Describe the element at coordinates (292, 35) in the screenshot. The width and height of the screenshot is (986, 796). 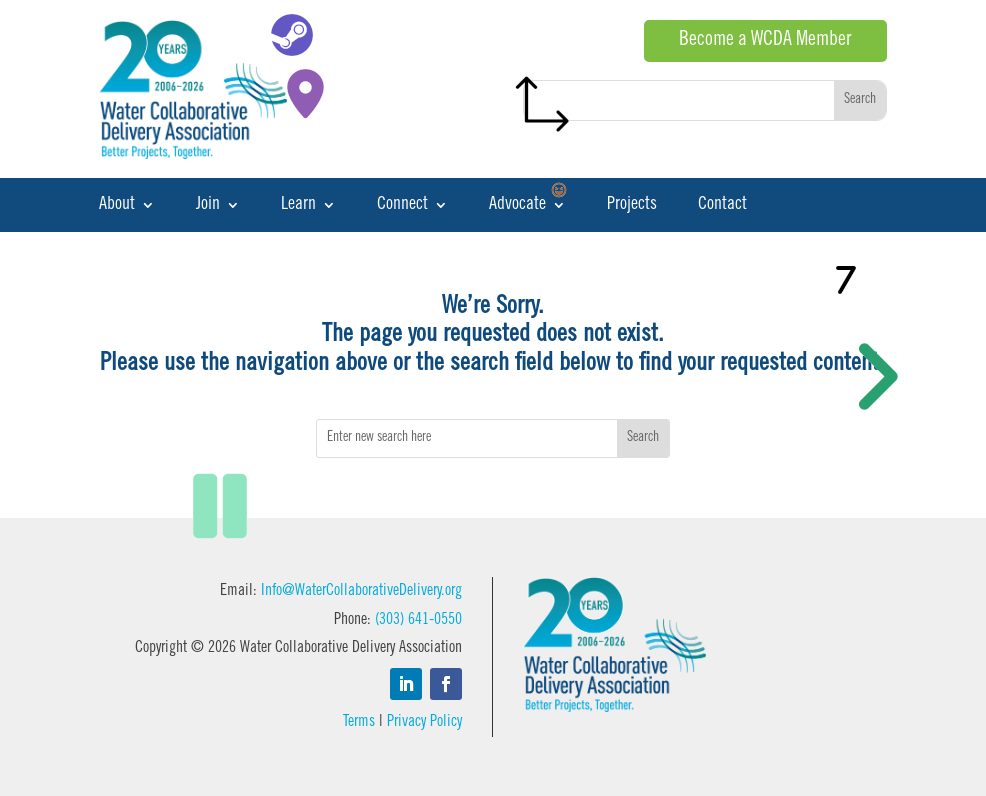
I see `open Steam gaming platform` at that location.